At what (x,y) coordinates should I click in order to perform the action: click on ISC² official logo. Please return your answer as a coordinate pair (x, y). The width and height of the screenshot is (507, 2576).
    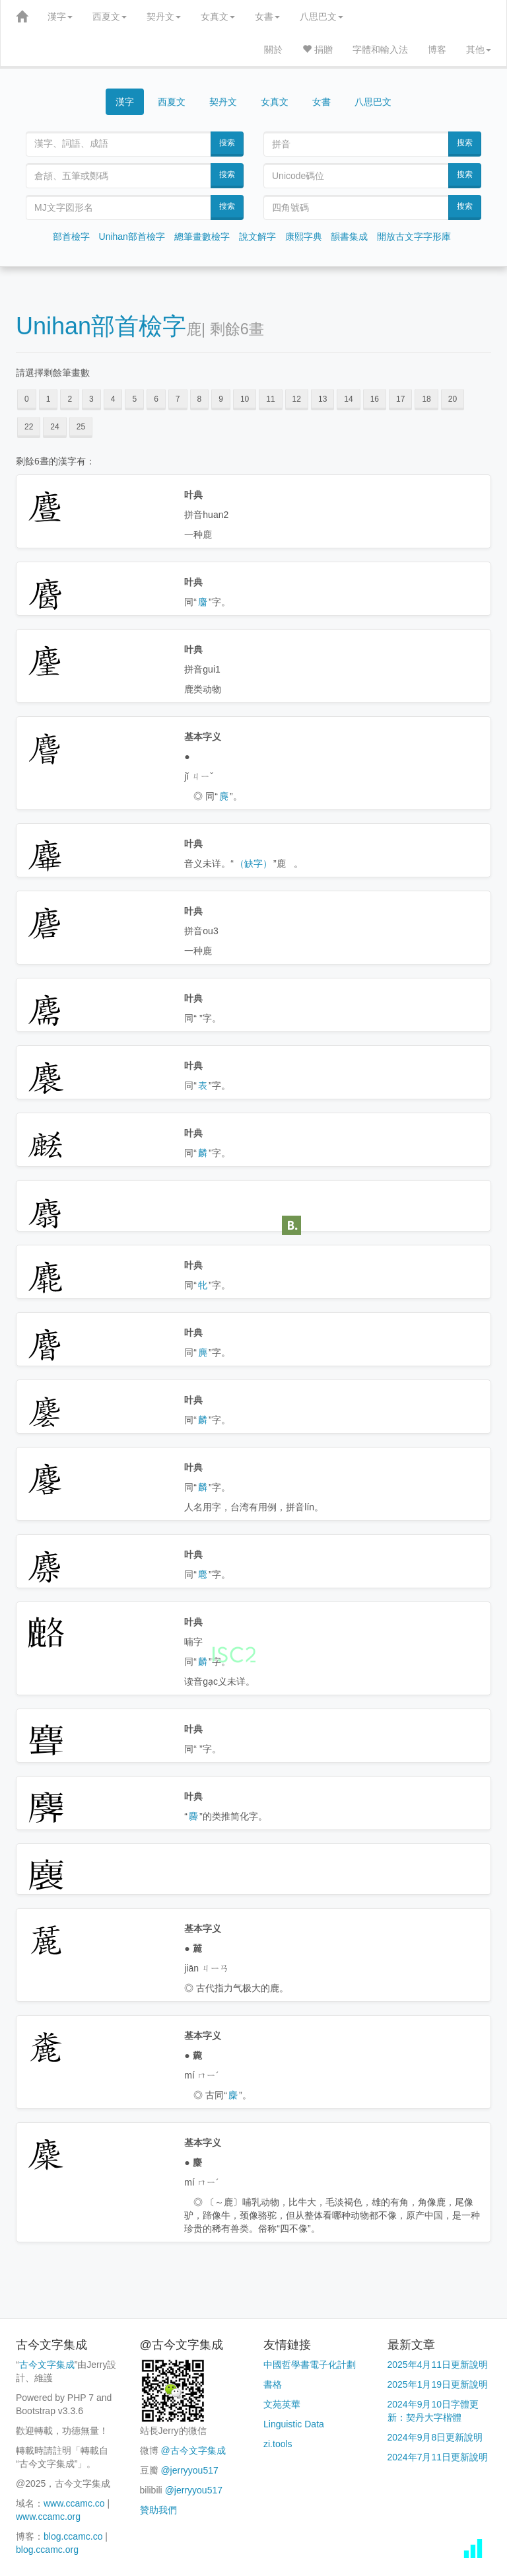
    Looking at the image, I should click on (234, 1654).